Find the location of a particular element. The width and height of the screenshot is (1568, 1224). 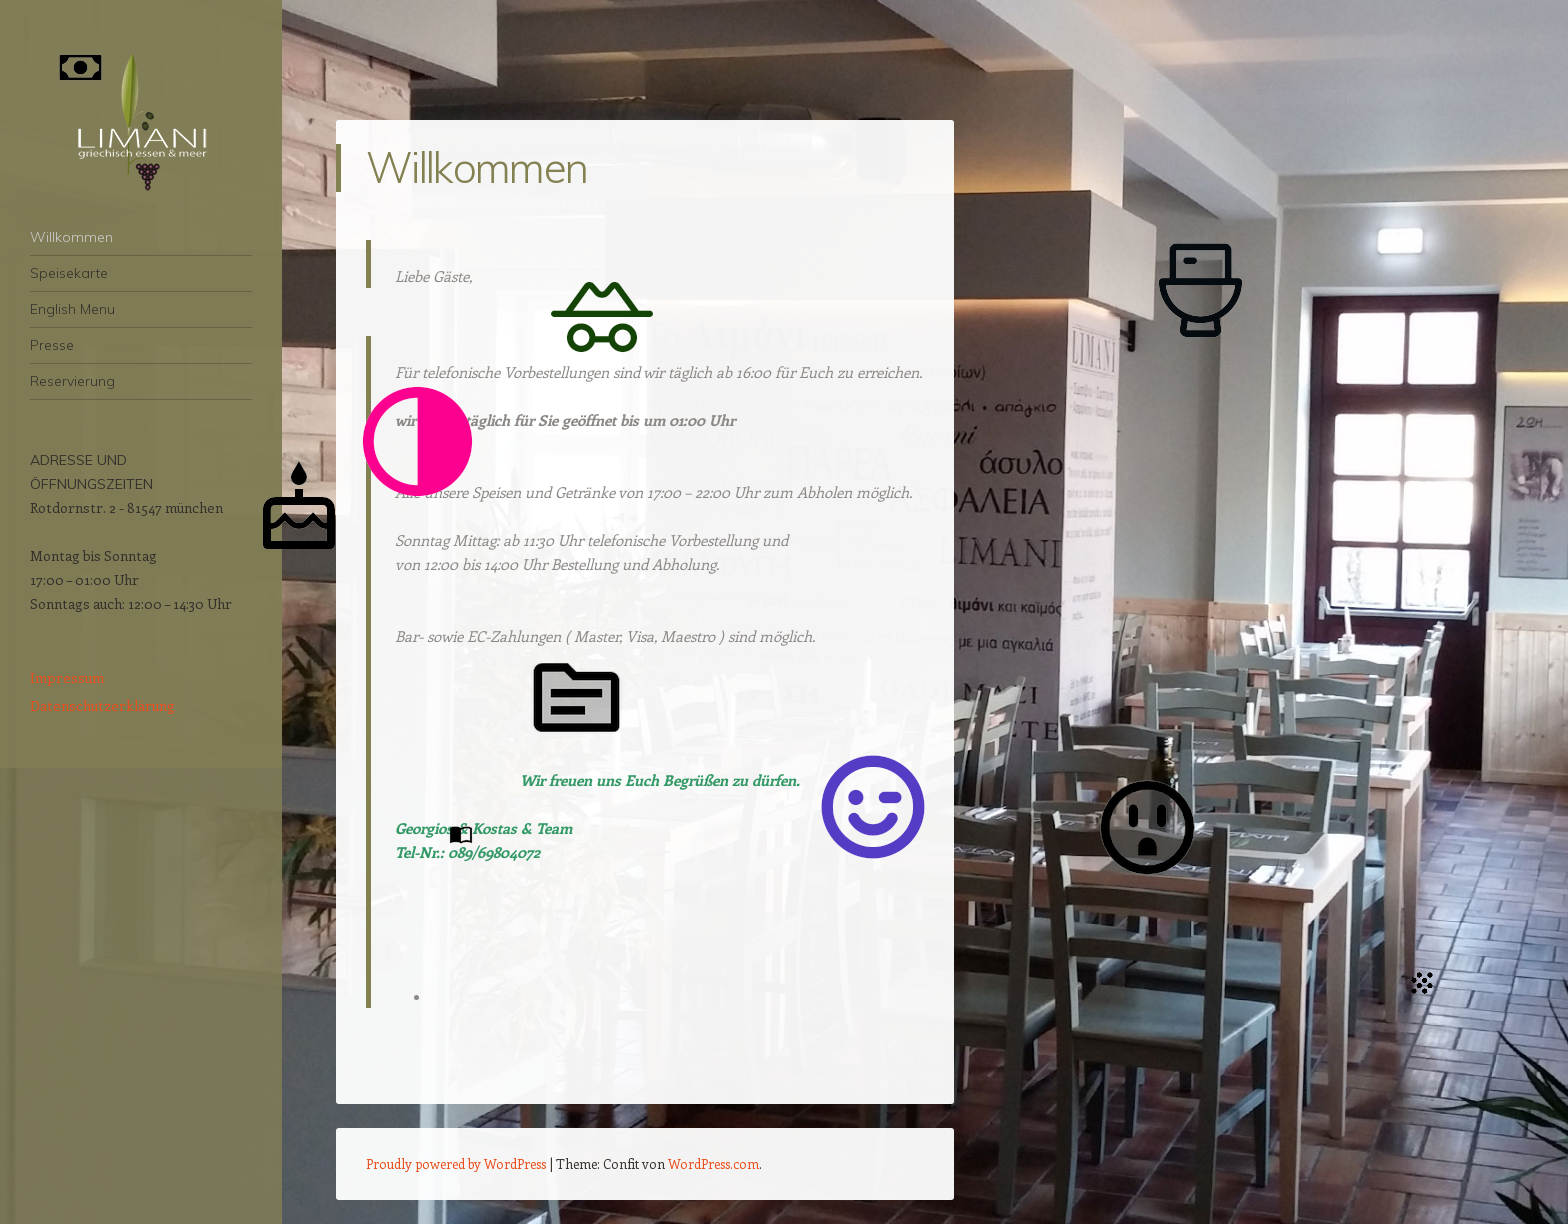

insert a winking emoji into your message is located at coordinates (873, 807).